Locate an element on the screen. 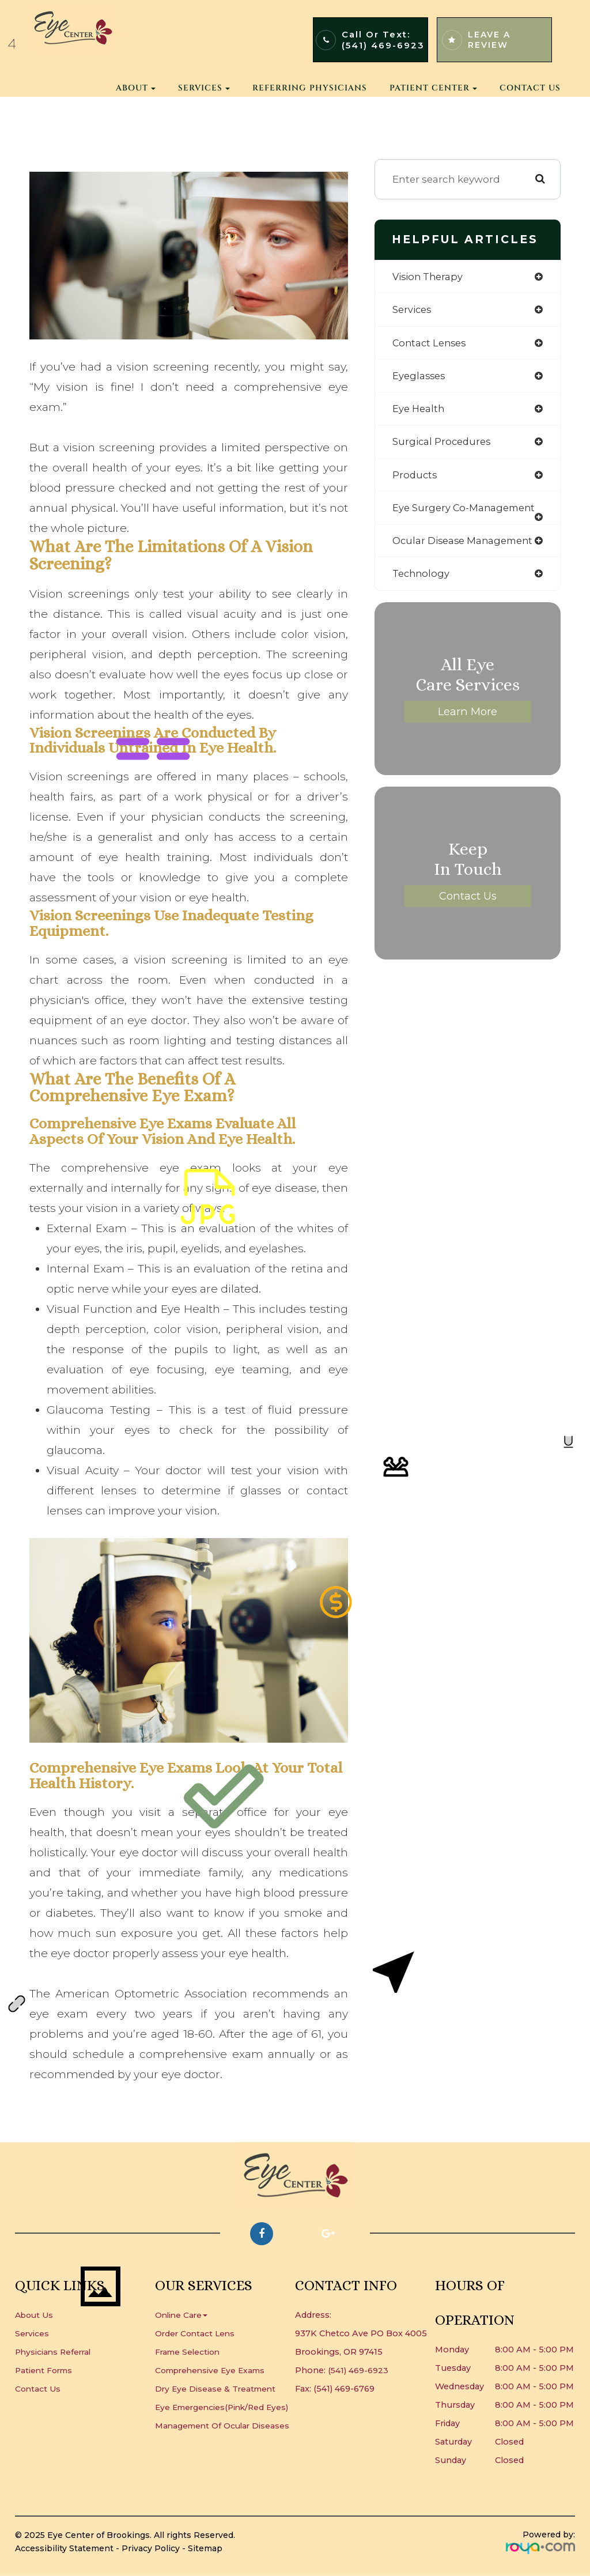 This screenshot has height=2576, width=590. access navigation or directions to current location is located at coordinates (394, 1972).